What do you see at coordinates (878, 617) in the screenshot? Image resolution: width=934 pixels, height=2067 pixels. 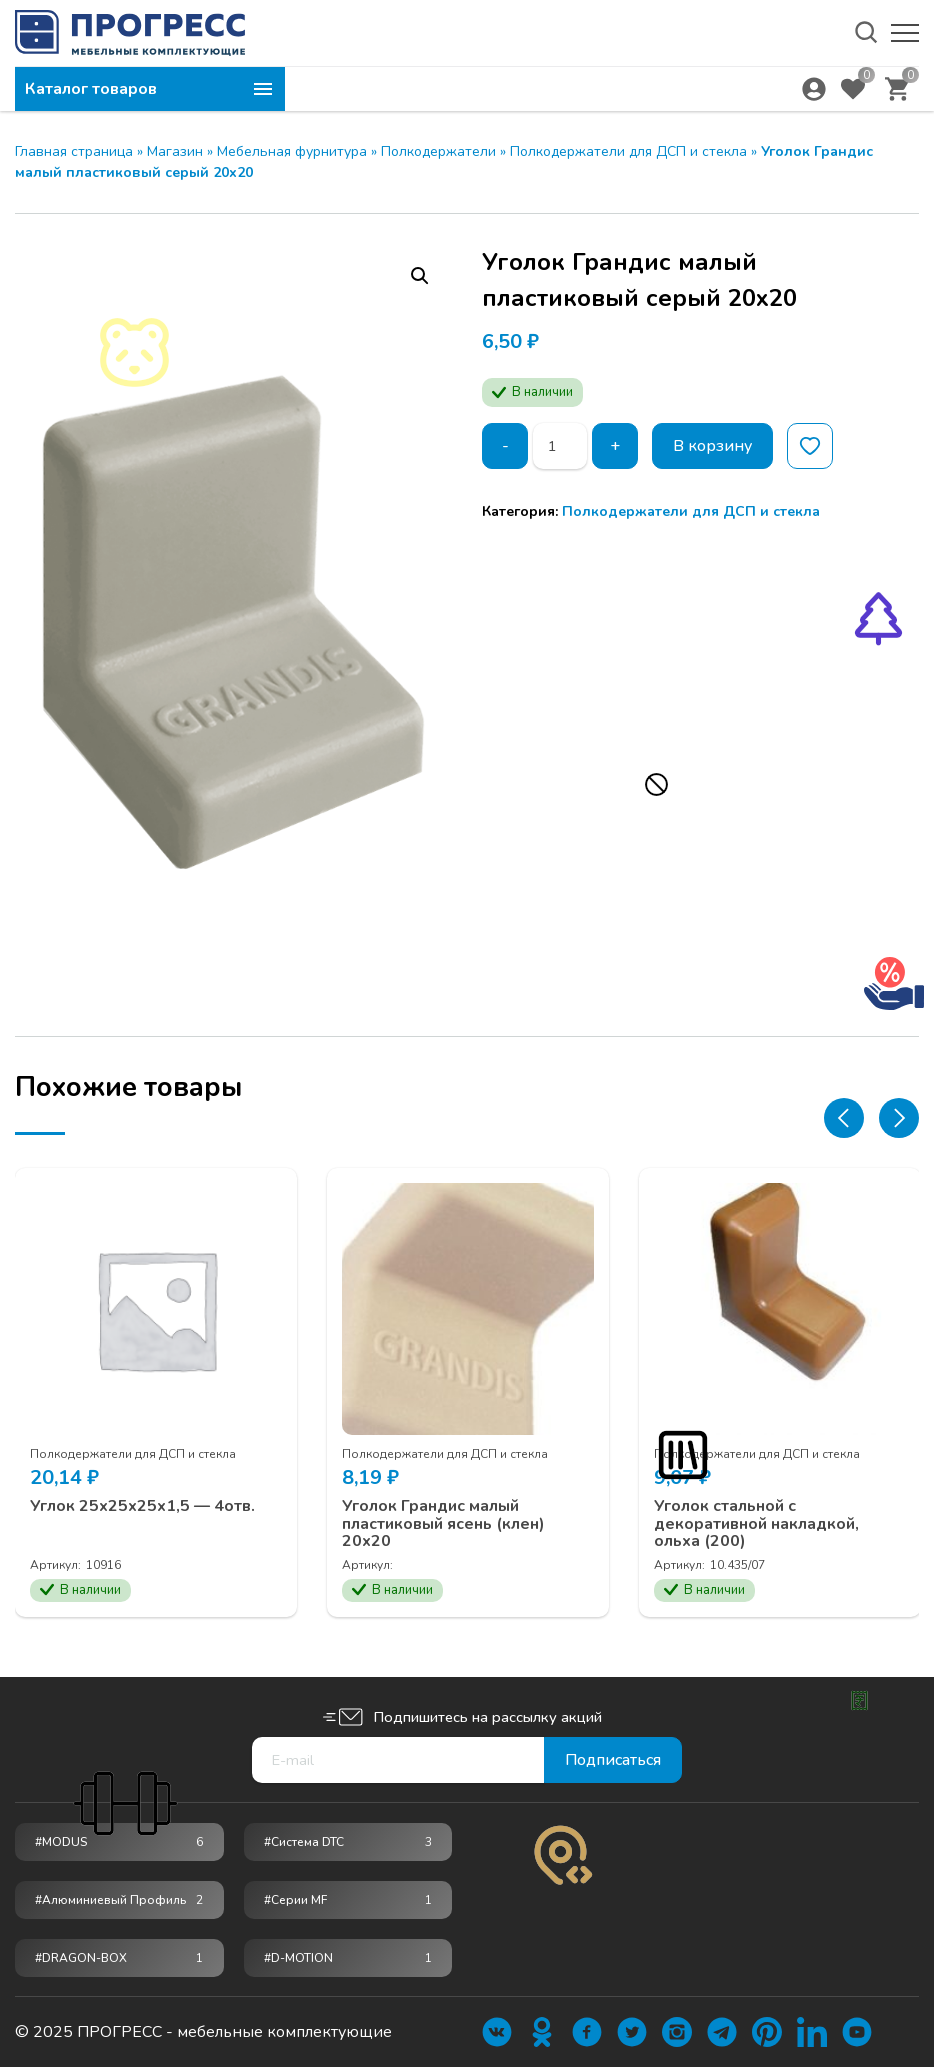 I see `access nature or outdoor-related content` at bounding box center [878, 617].